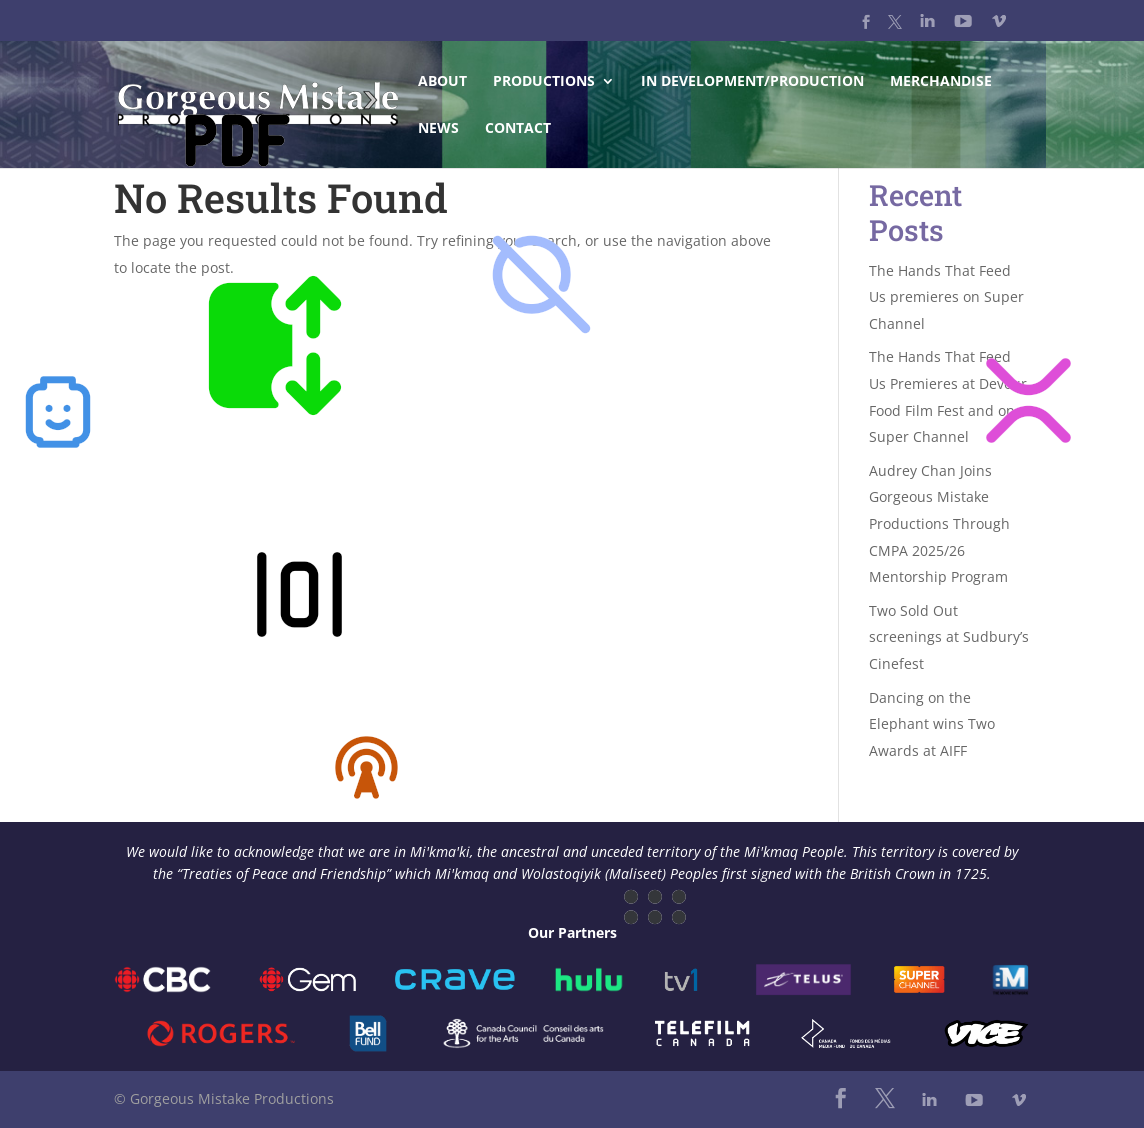  Describe the element at coordinates (1028, 400) in the screenshot. I see `XRP cryptocurrency symbol` at that location.